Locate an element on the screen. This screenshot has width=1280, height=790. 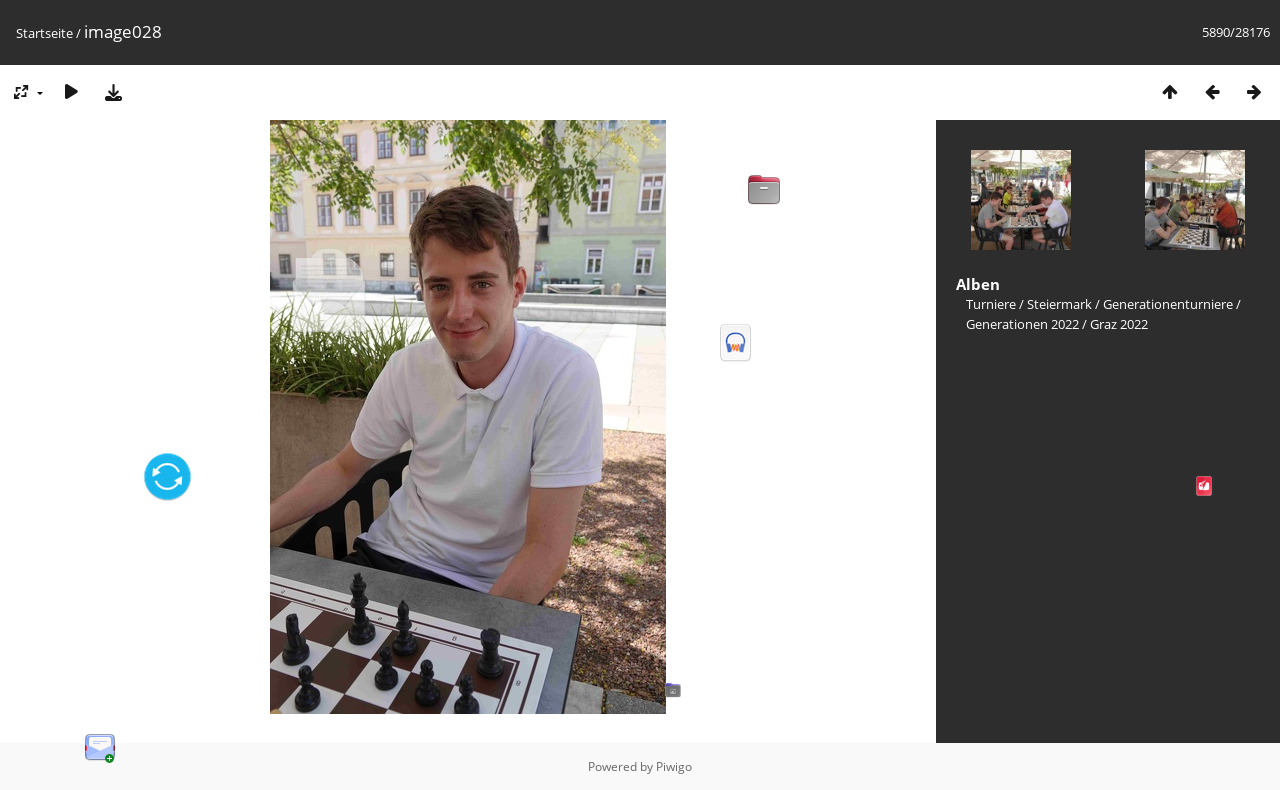
open your pictures folder is located at coordinates (673, 690).